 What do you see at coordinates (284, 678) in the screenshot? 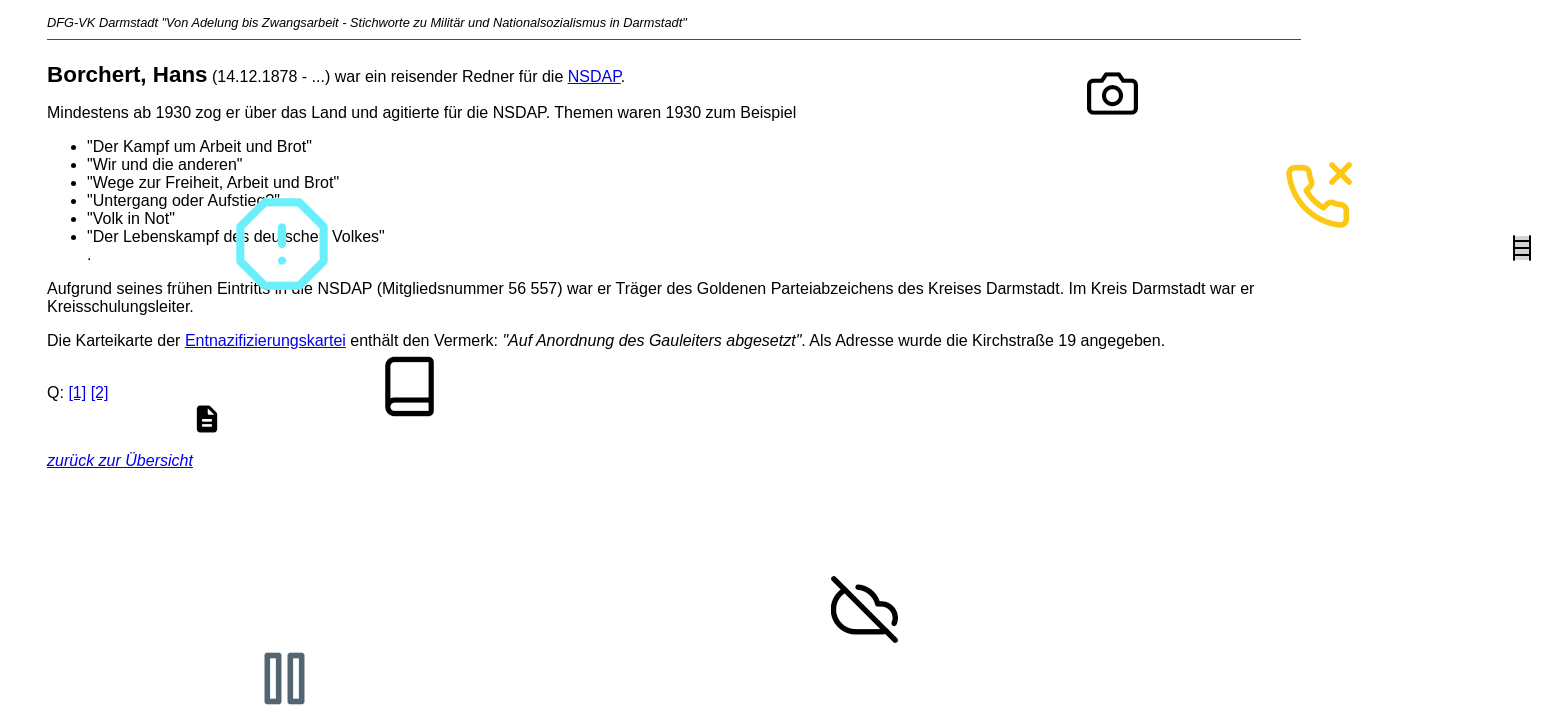
I see `pause media playback` at bounding box center [284, 678].